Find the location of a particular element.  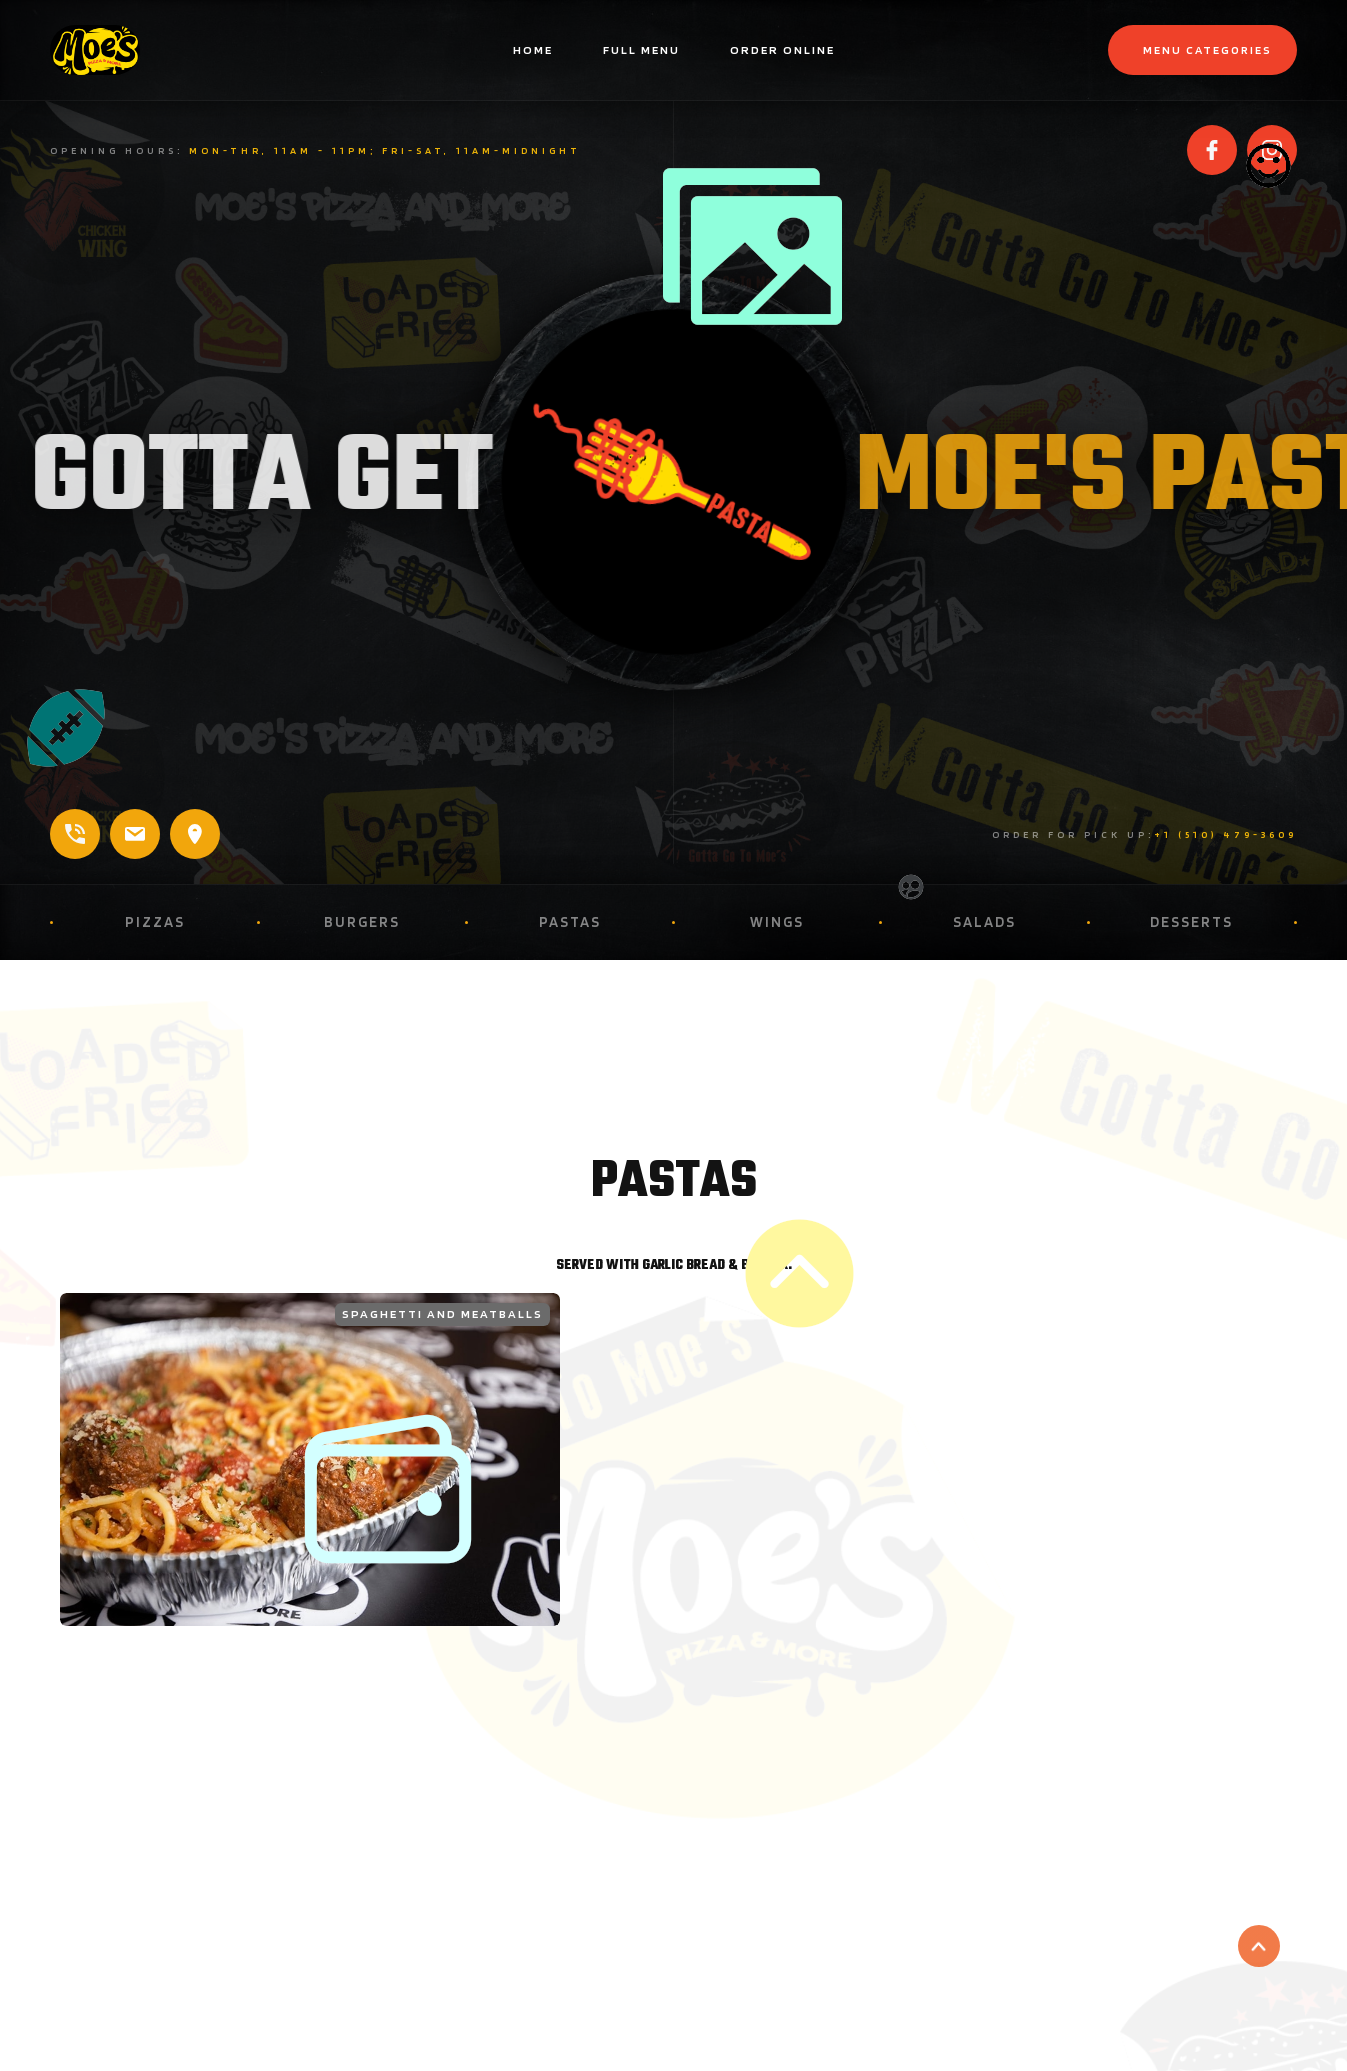

scroll to top of page is located at coordinates (799, 1273).